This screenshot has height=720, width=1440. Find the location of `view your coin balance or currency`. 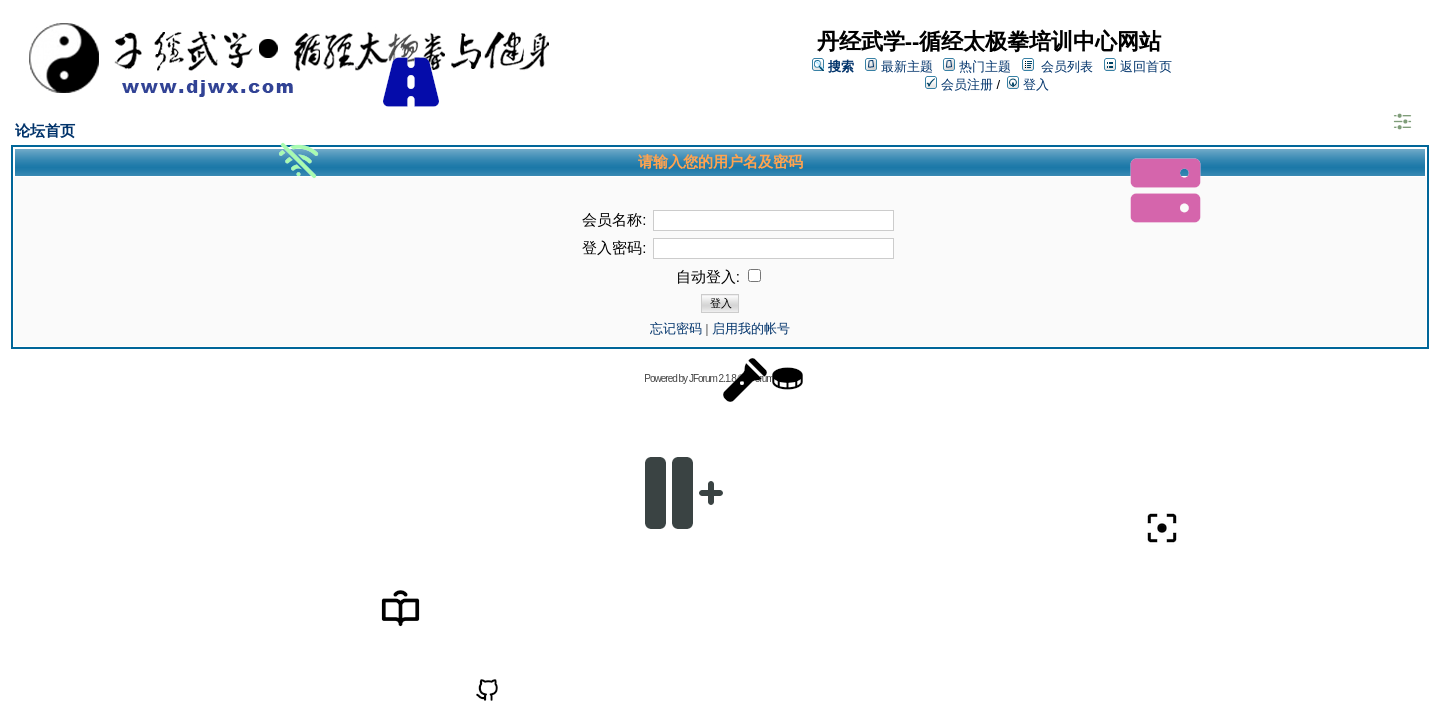

view your coin balance or currency is located at coordinates (787, 378).